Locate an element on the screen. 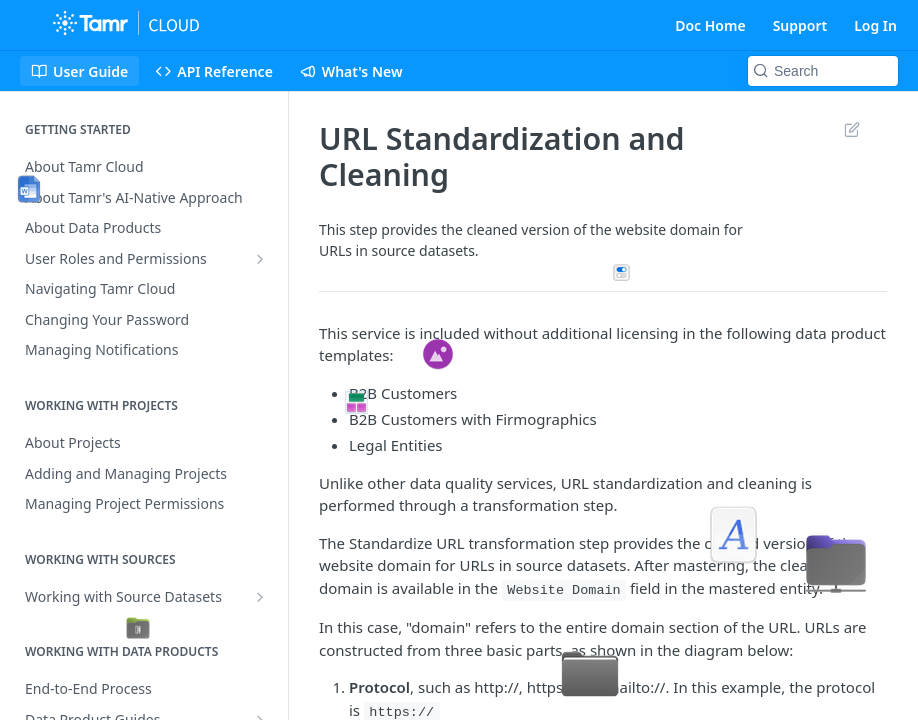 The width and height of the screenshot is (918, 720). open folder to view contents is located at coordinates (590, 674).